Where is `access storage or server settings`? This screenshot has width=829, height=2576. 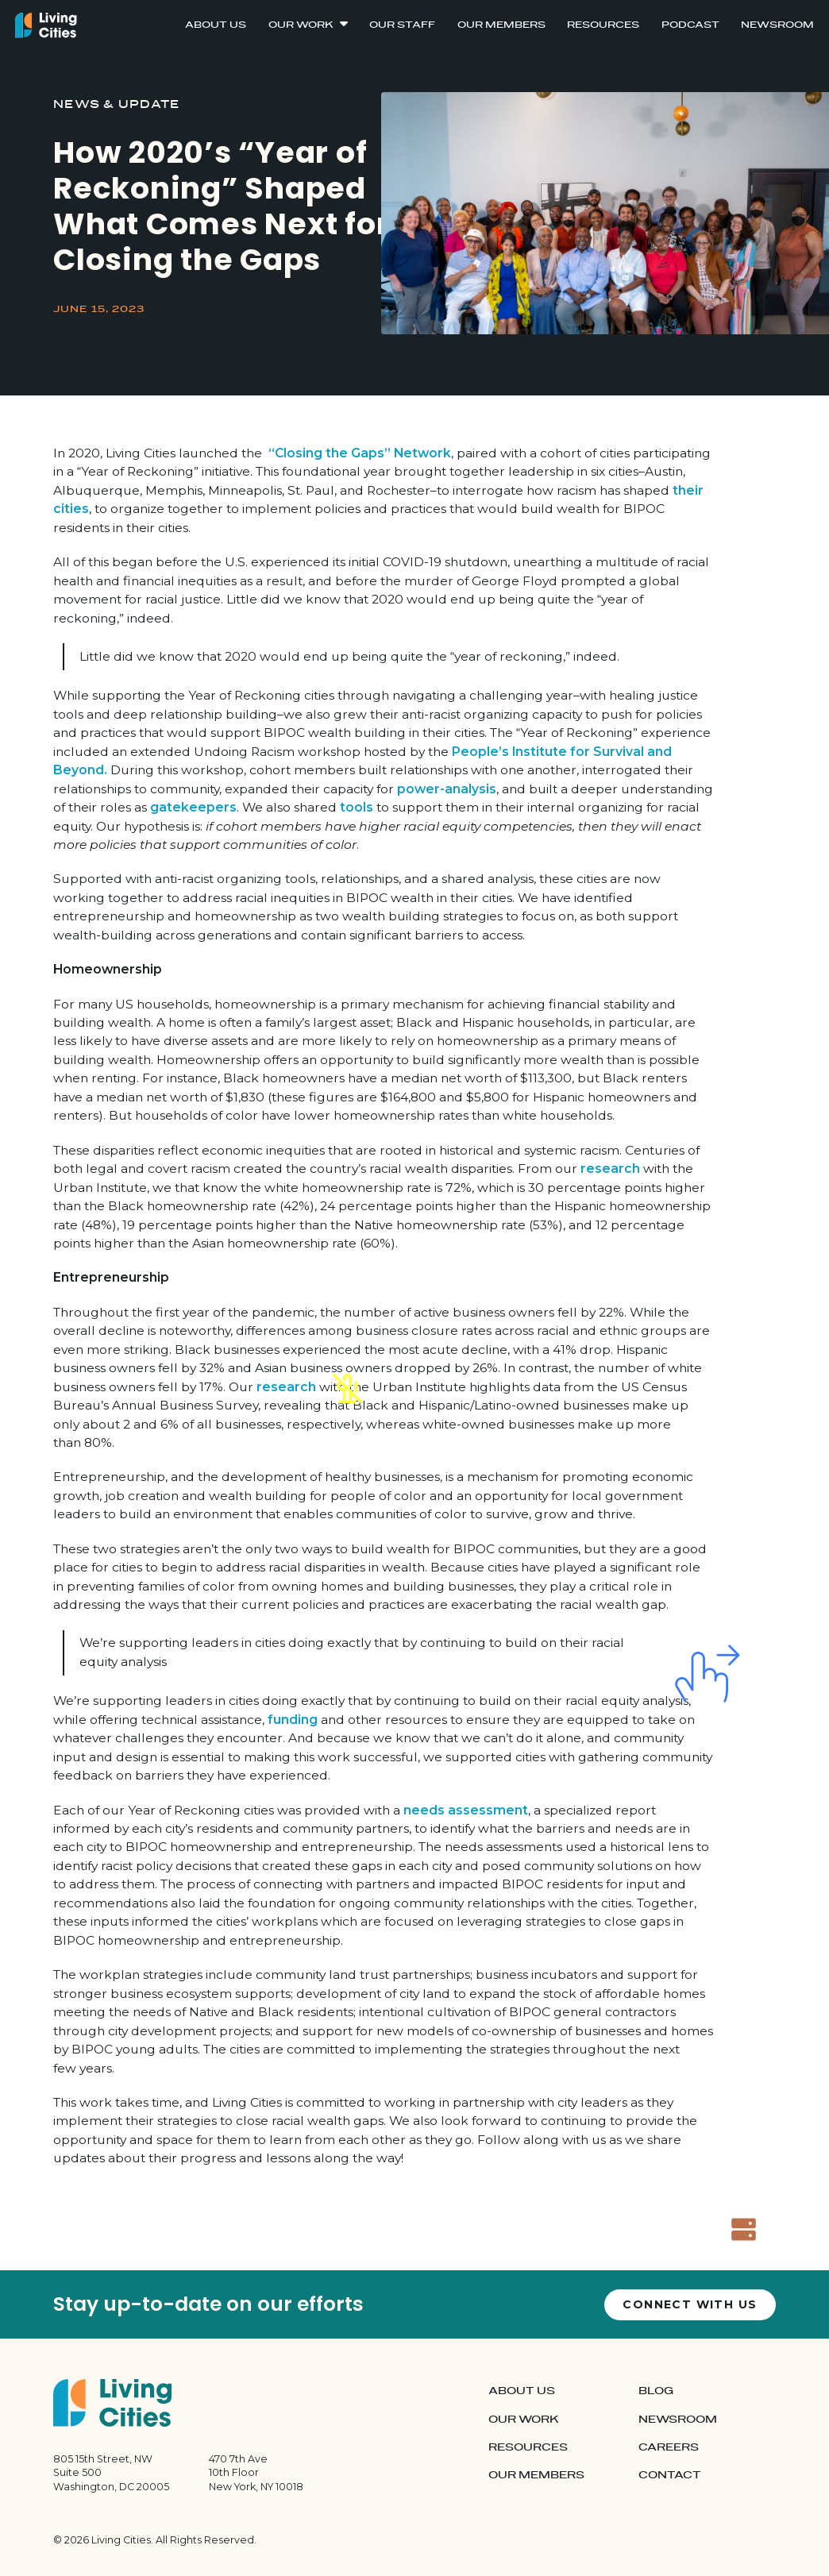 access storage or server settings is located at coordinates (743, 2229).